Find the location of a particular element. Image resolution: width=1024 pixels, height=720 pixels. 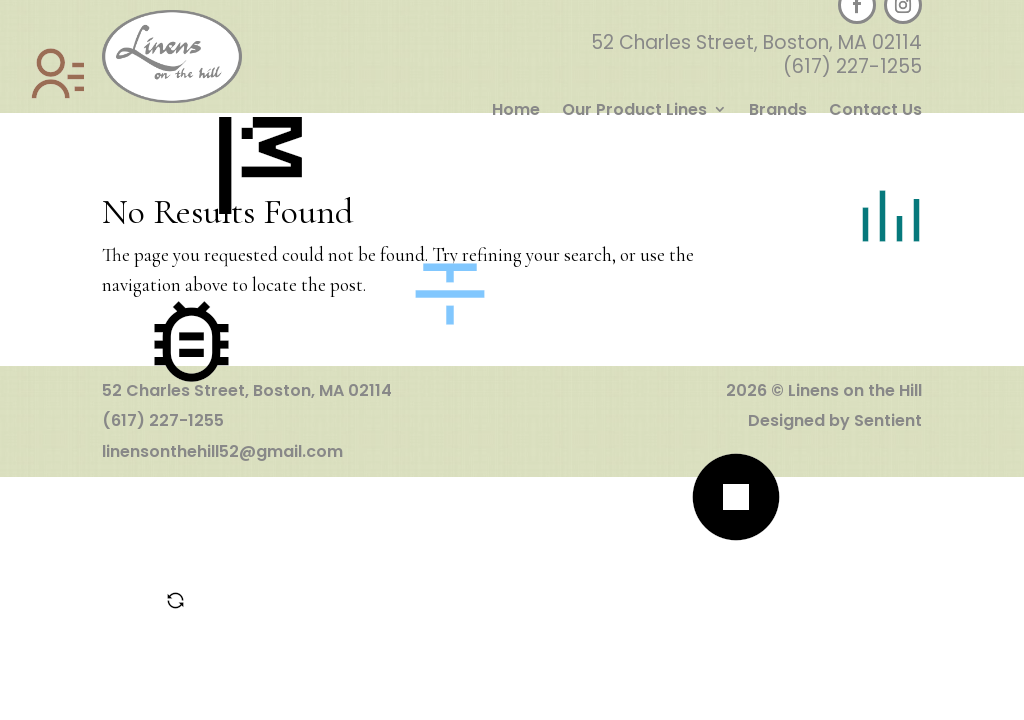

stop media playback is located at coordinates (736, 497).